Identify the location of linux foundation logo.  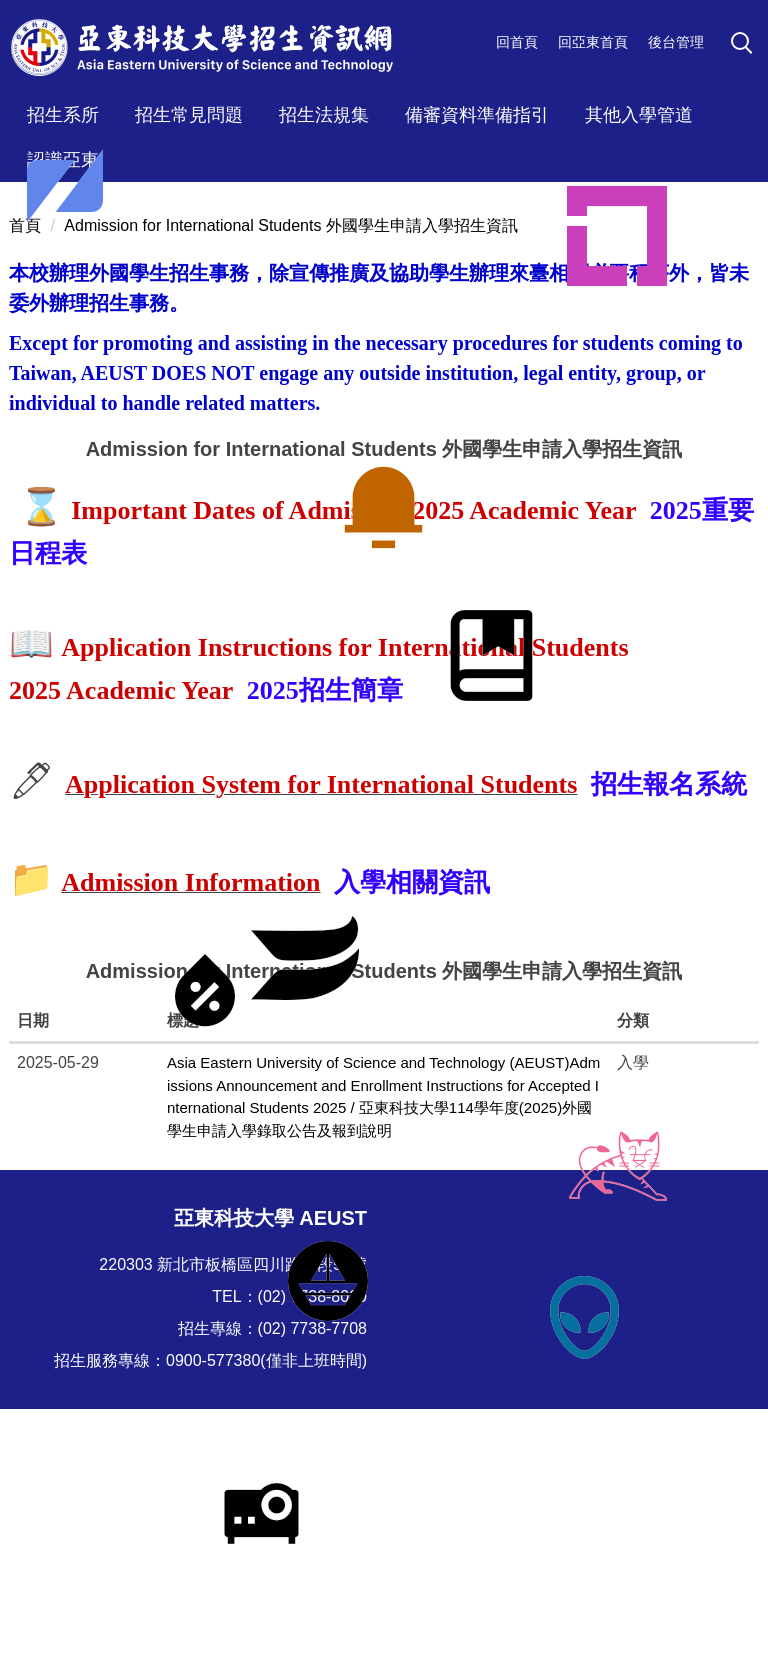
(617, 236).